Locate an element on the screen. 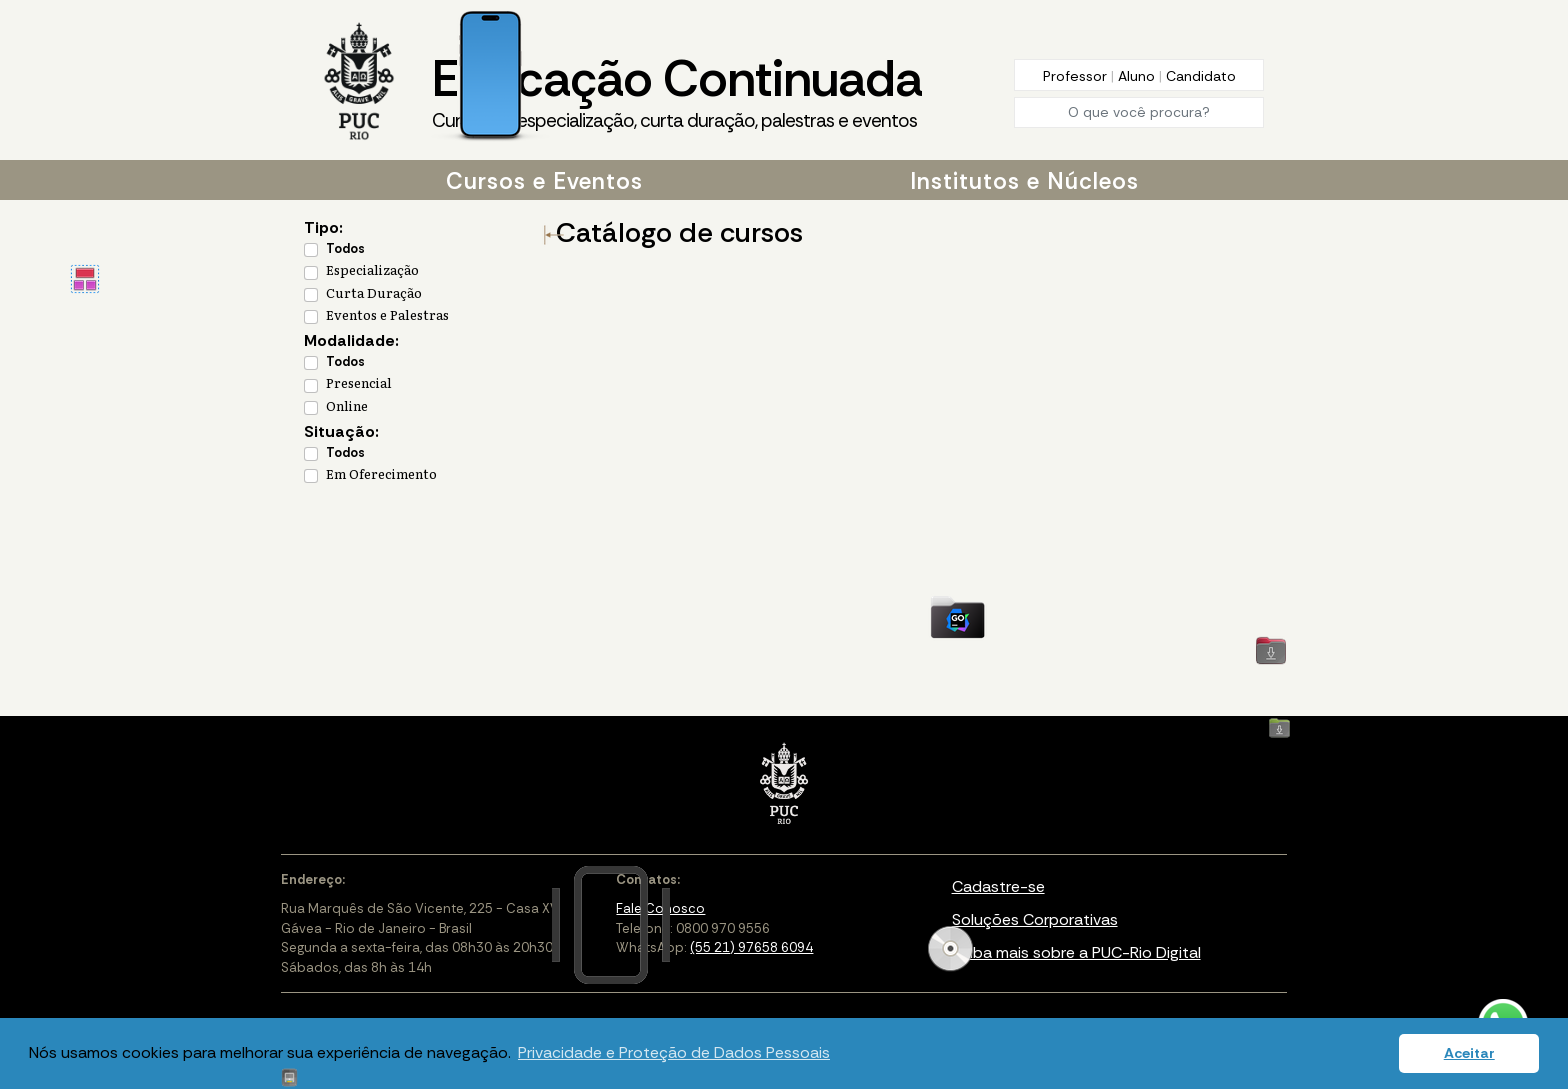  access multitasking or window management settings is located at coordinates (611, 925).